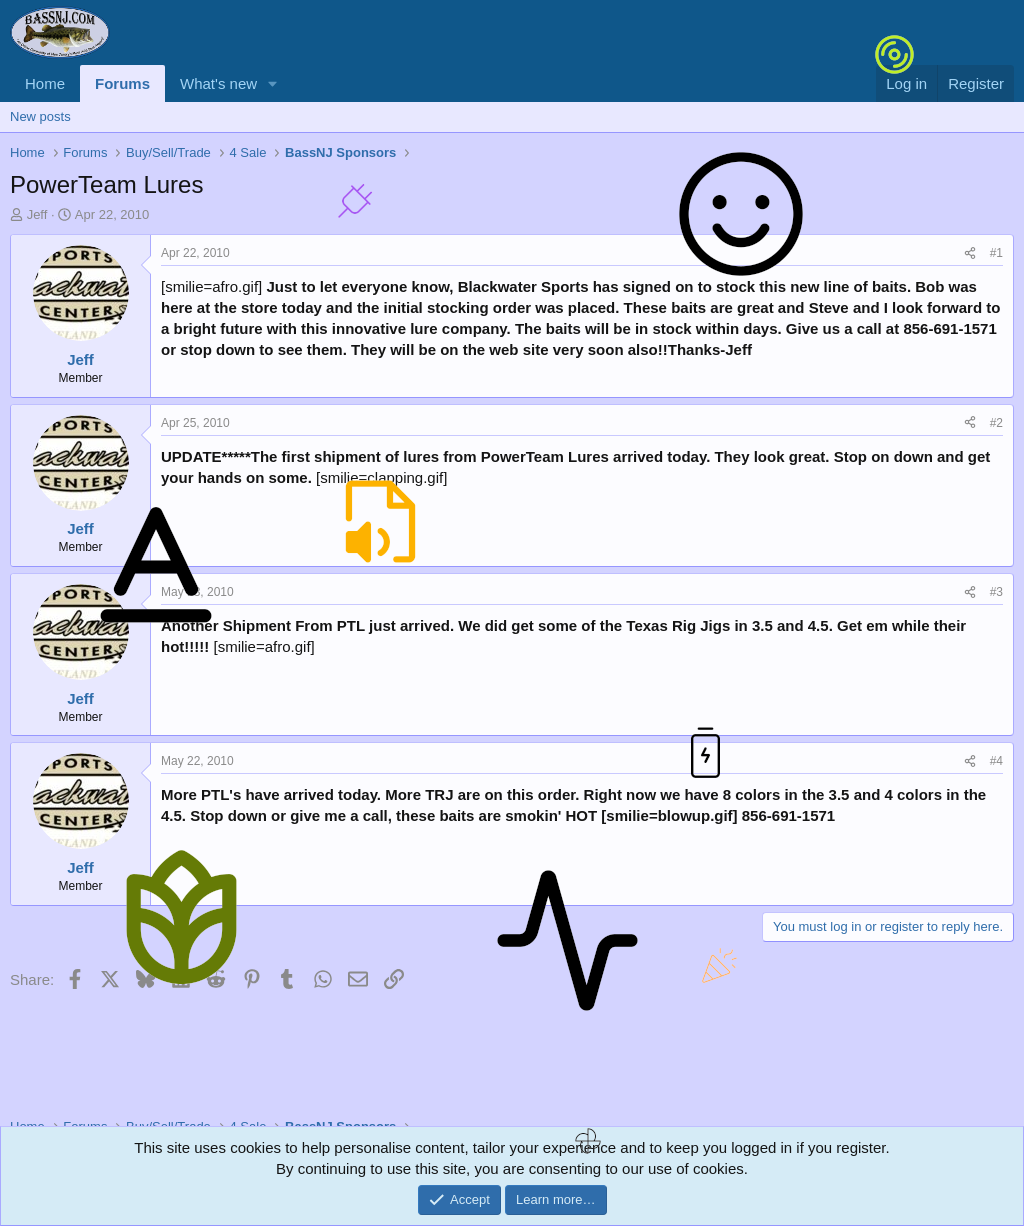  I want to click on view activity or health metrics, so click(567, 940).